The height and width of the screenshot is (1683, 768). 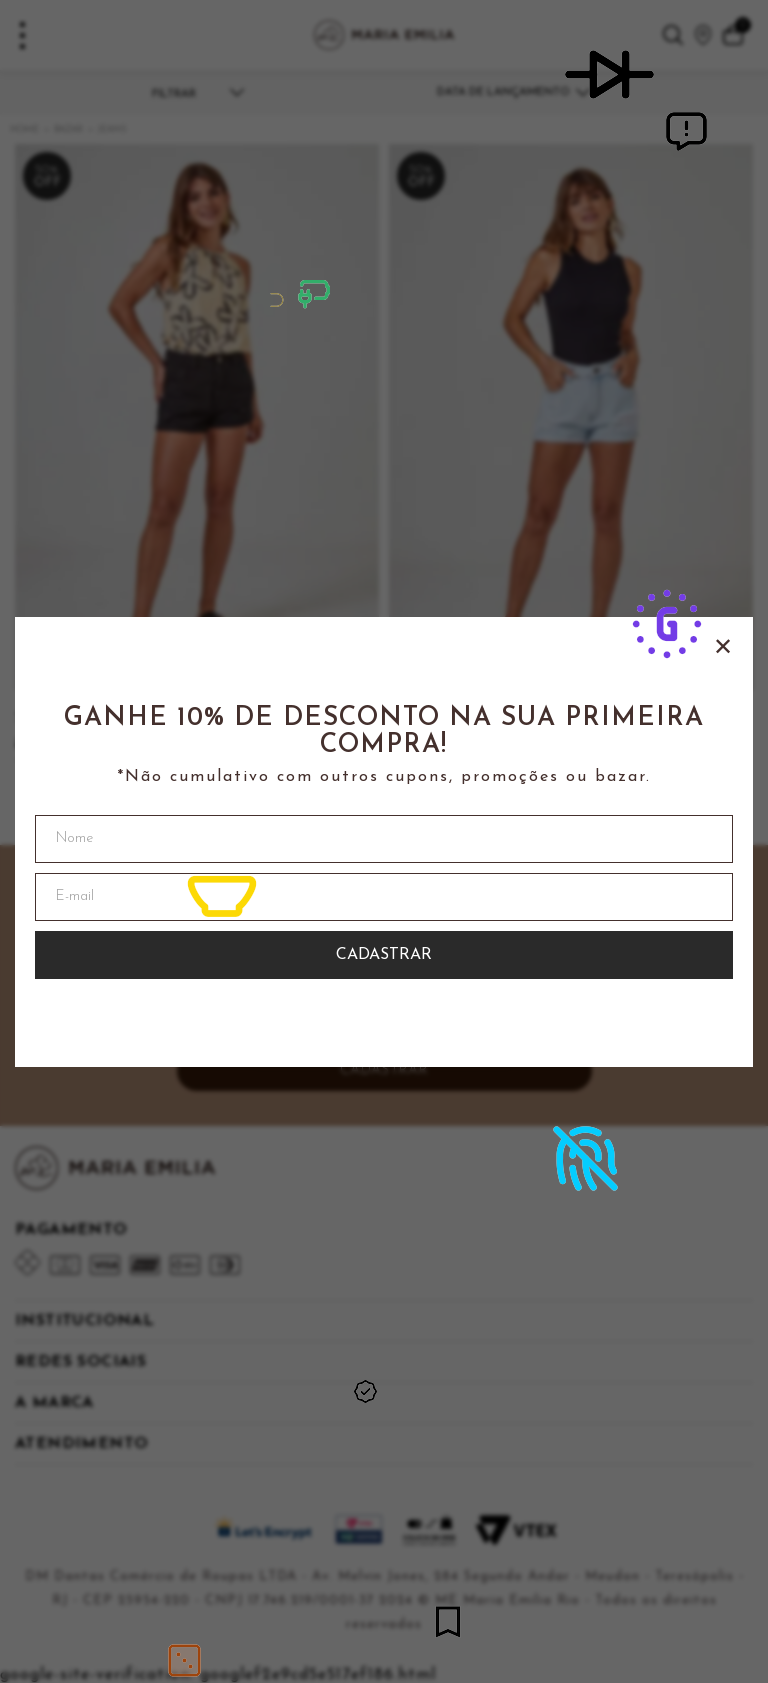 What do you see at coordinates (448, 1622) in the screenshot?
I see `save this item for later` at bounding box center [448, 1622].